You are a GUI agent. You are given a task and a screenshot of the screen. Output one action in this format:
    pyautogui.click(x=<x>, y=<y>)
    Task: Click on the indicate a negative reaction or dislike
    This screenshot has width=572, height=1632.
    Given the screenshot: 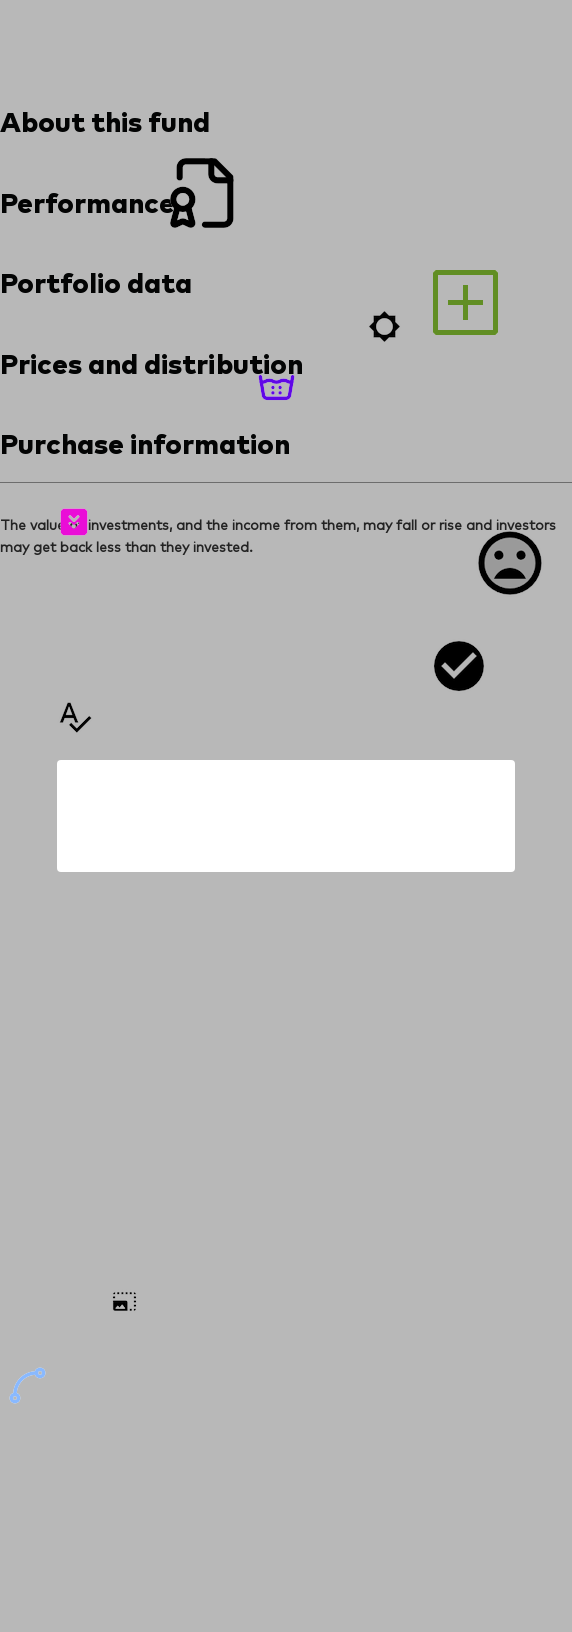 What is the action you would take?
    pyautogui.click(x=510, y=563)
    